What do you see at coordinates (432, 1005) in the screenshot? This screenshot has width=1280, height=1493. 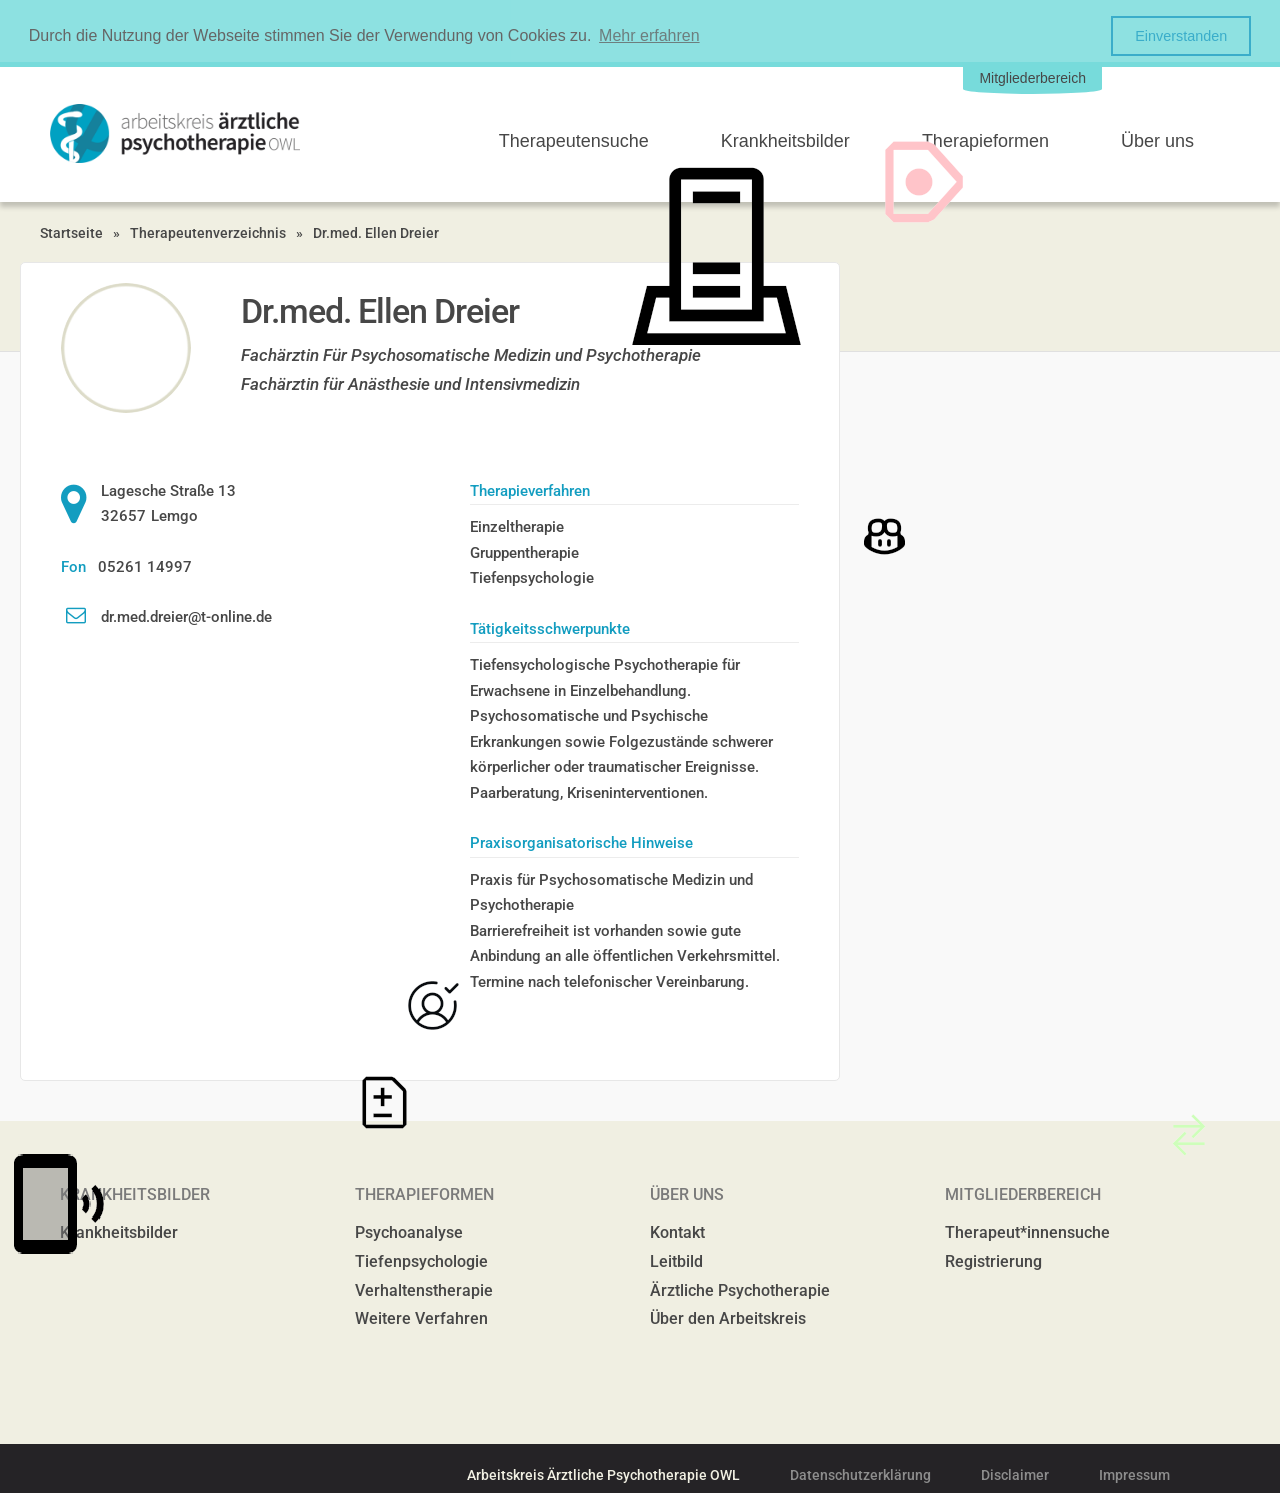 I see `verified user profile` at bounding box center [432, 1005].